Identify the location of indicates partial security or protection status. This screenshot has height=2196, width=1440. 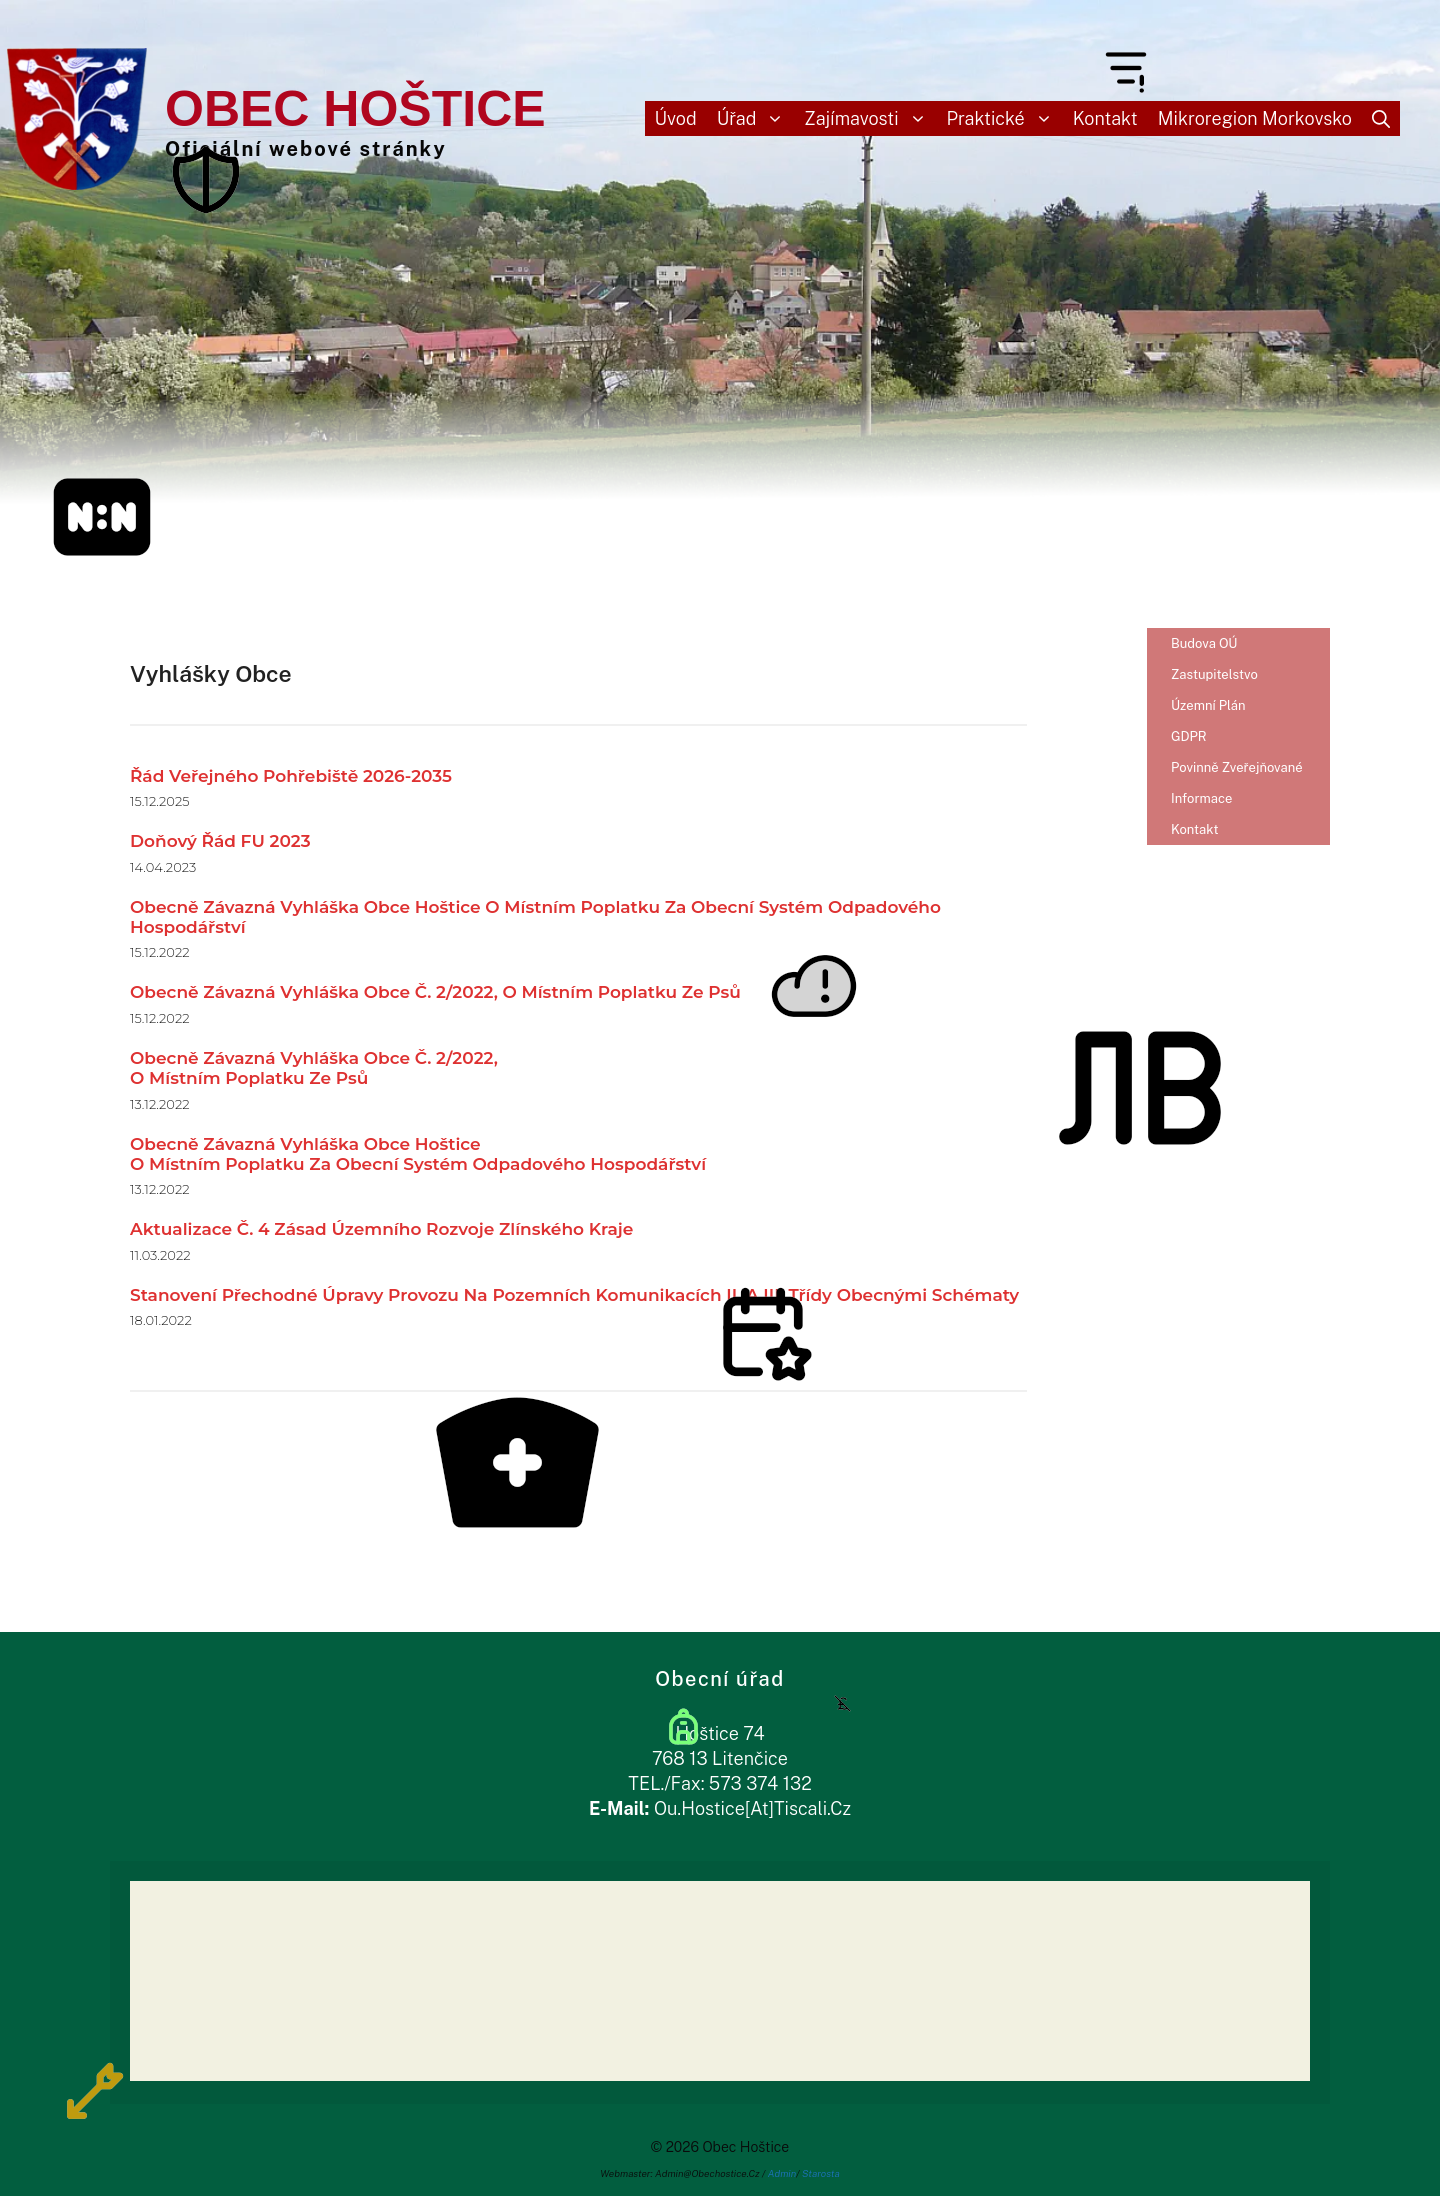
(206, 180).